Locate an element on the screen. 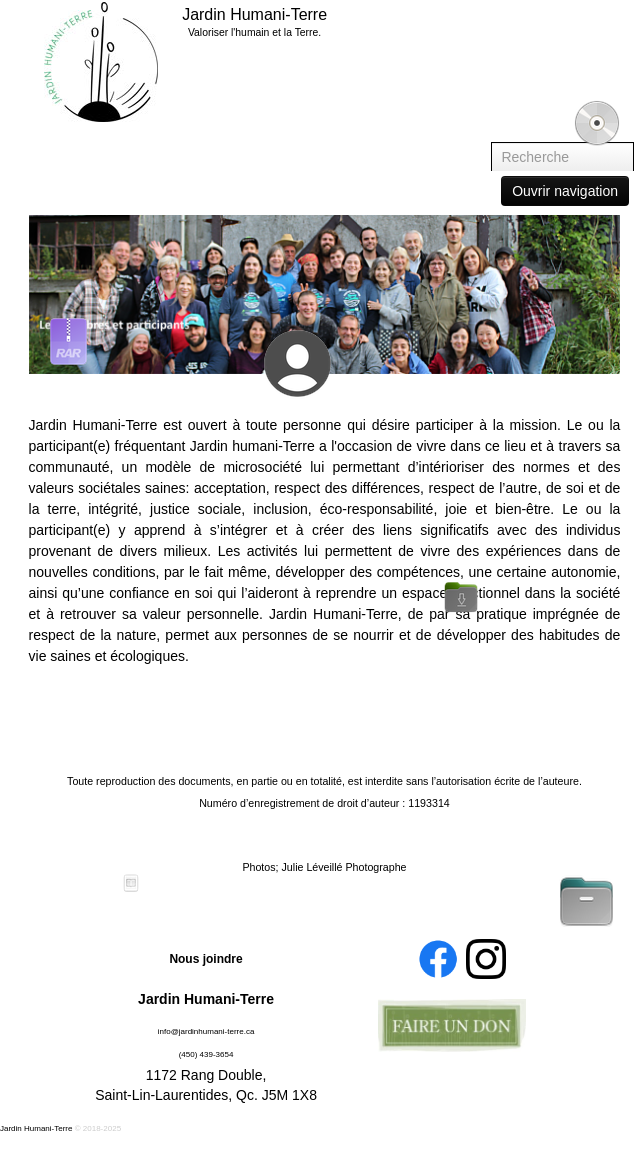  a compressed RAR archive file is located at coordinates (68, 341).